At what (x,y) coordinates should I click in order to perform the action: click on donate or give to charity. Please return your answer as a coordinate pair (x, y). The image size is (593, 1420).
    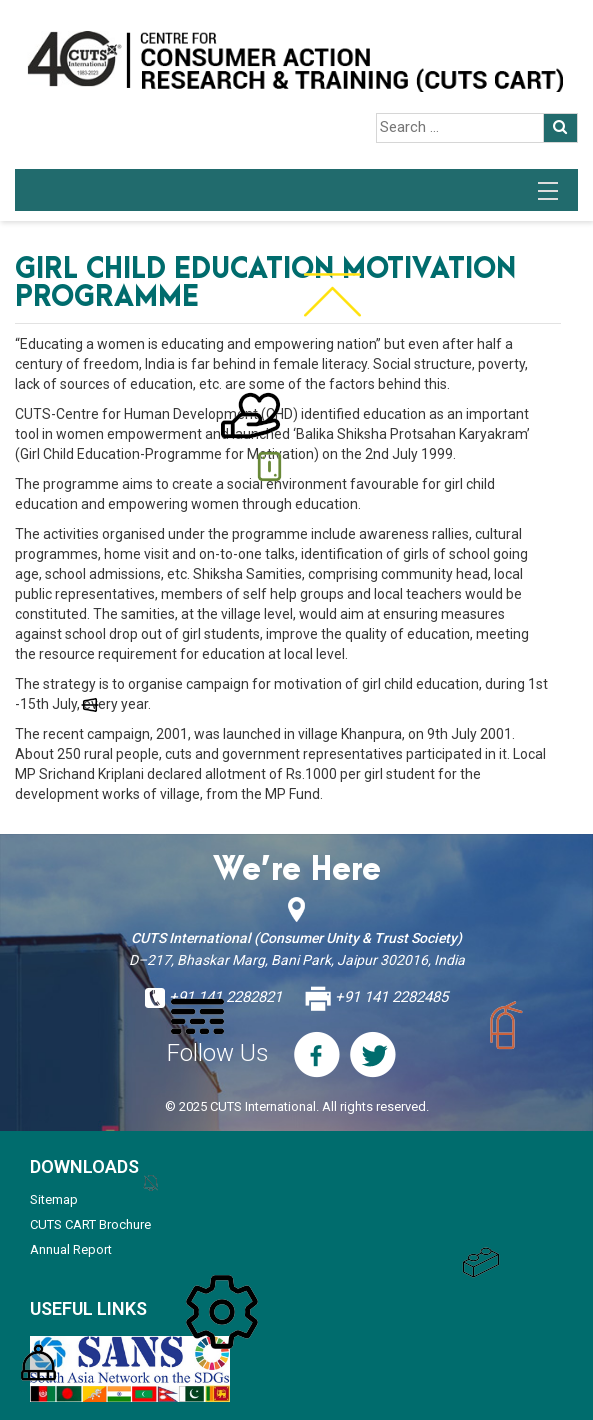
    Looking at the image, I should click on (252, 416).